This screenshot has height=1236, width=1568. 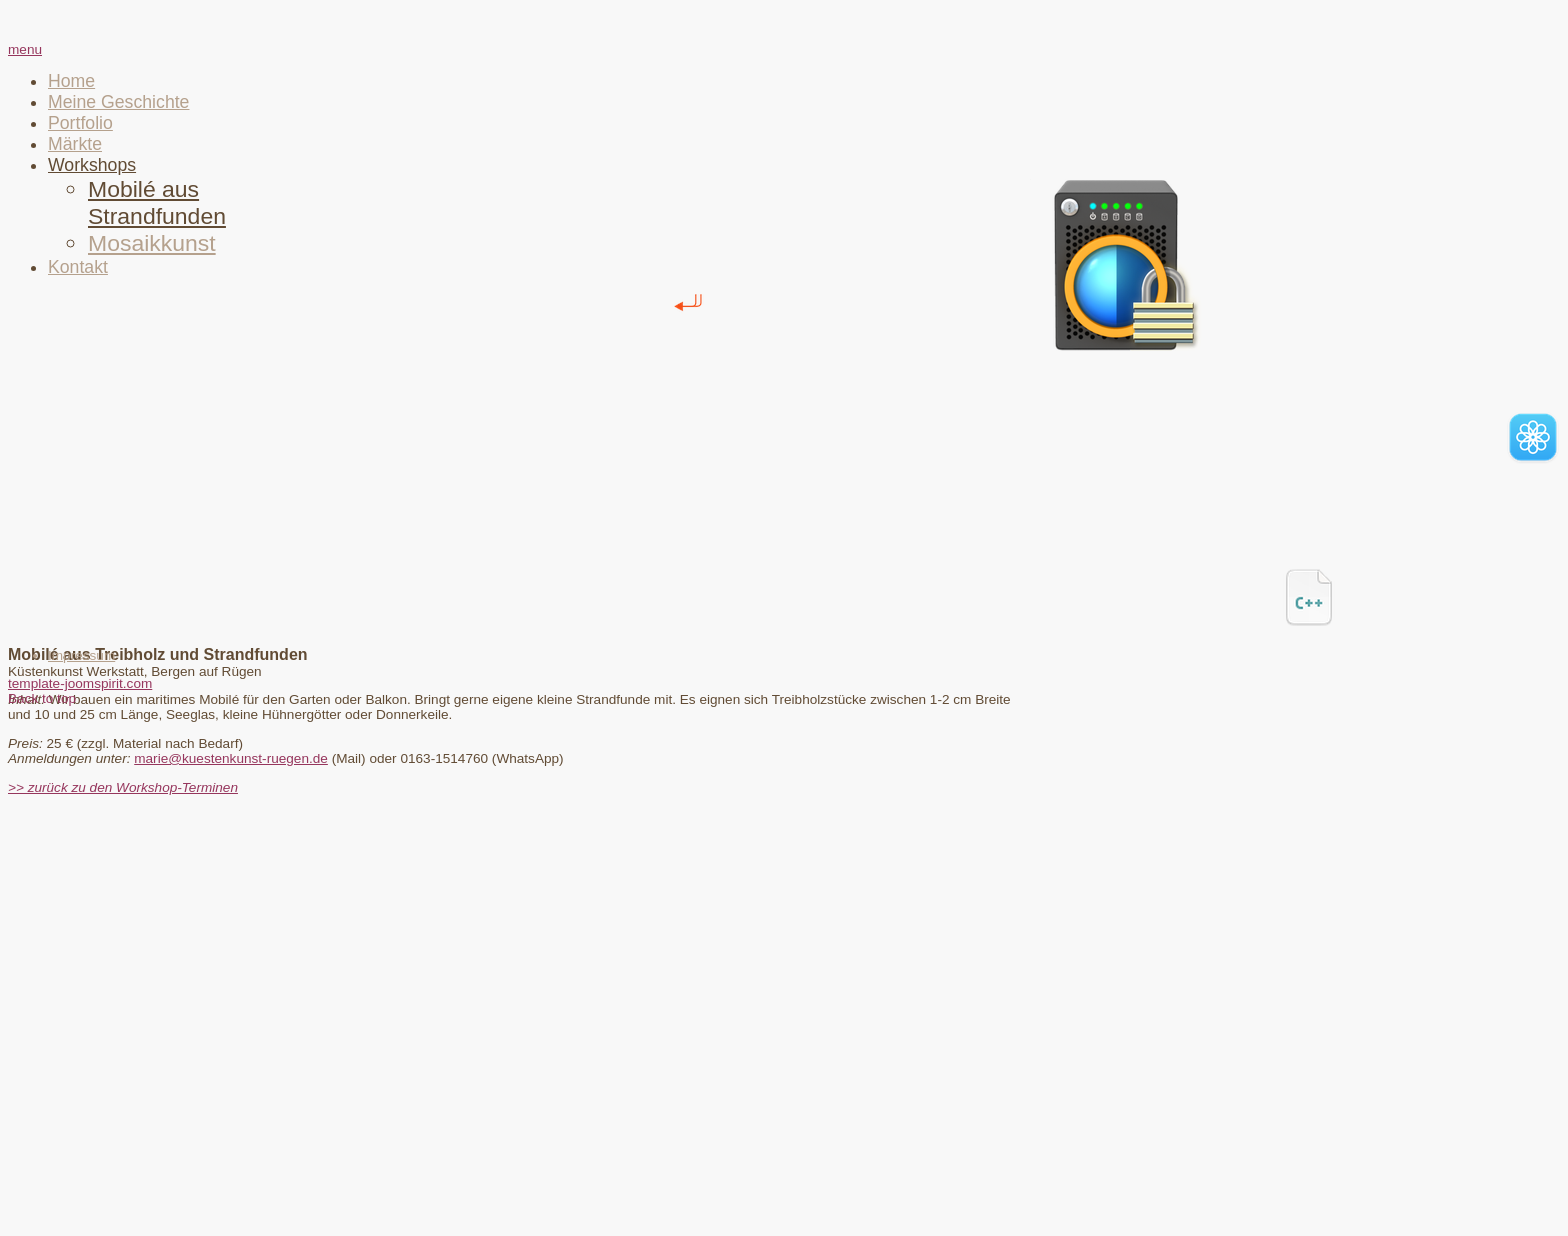 What do you see at coordinates (1309, 597) in the screenshot?
I see `a C++ source code file` at bounding box center [1309, 597].